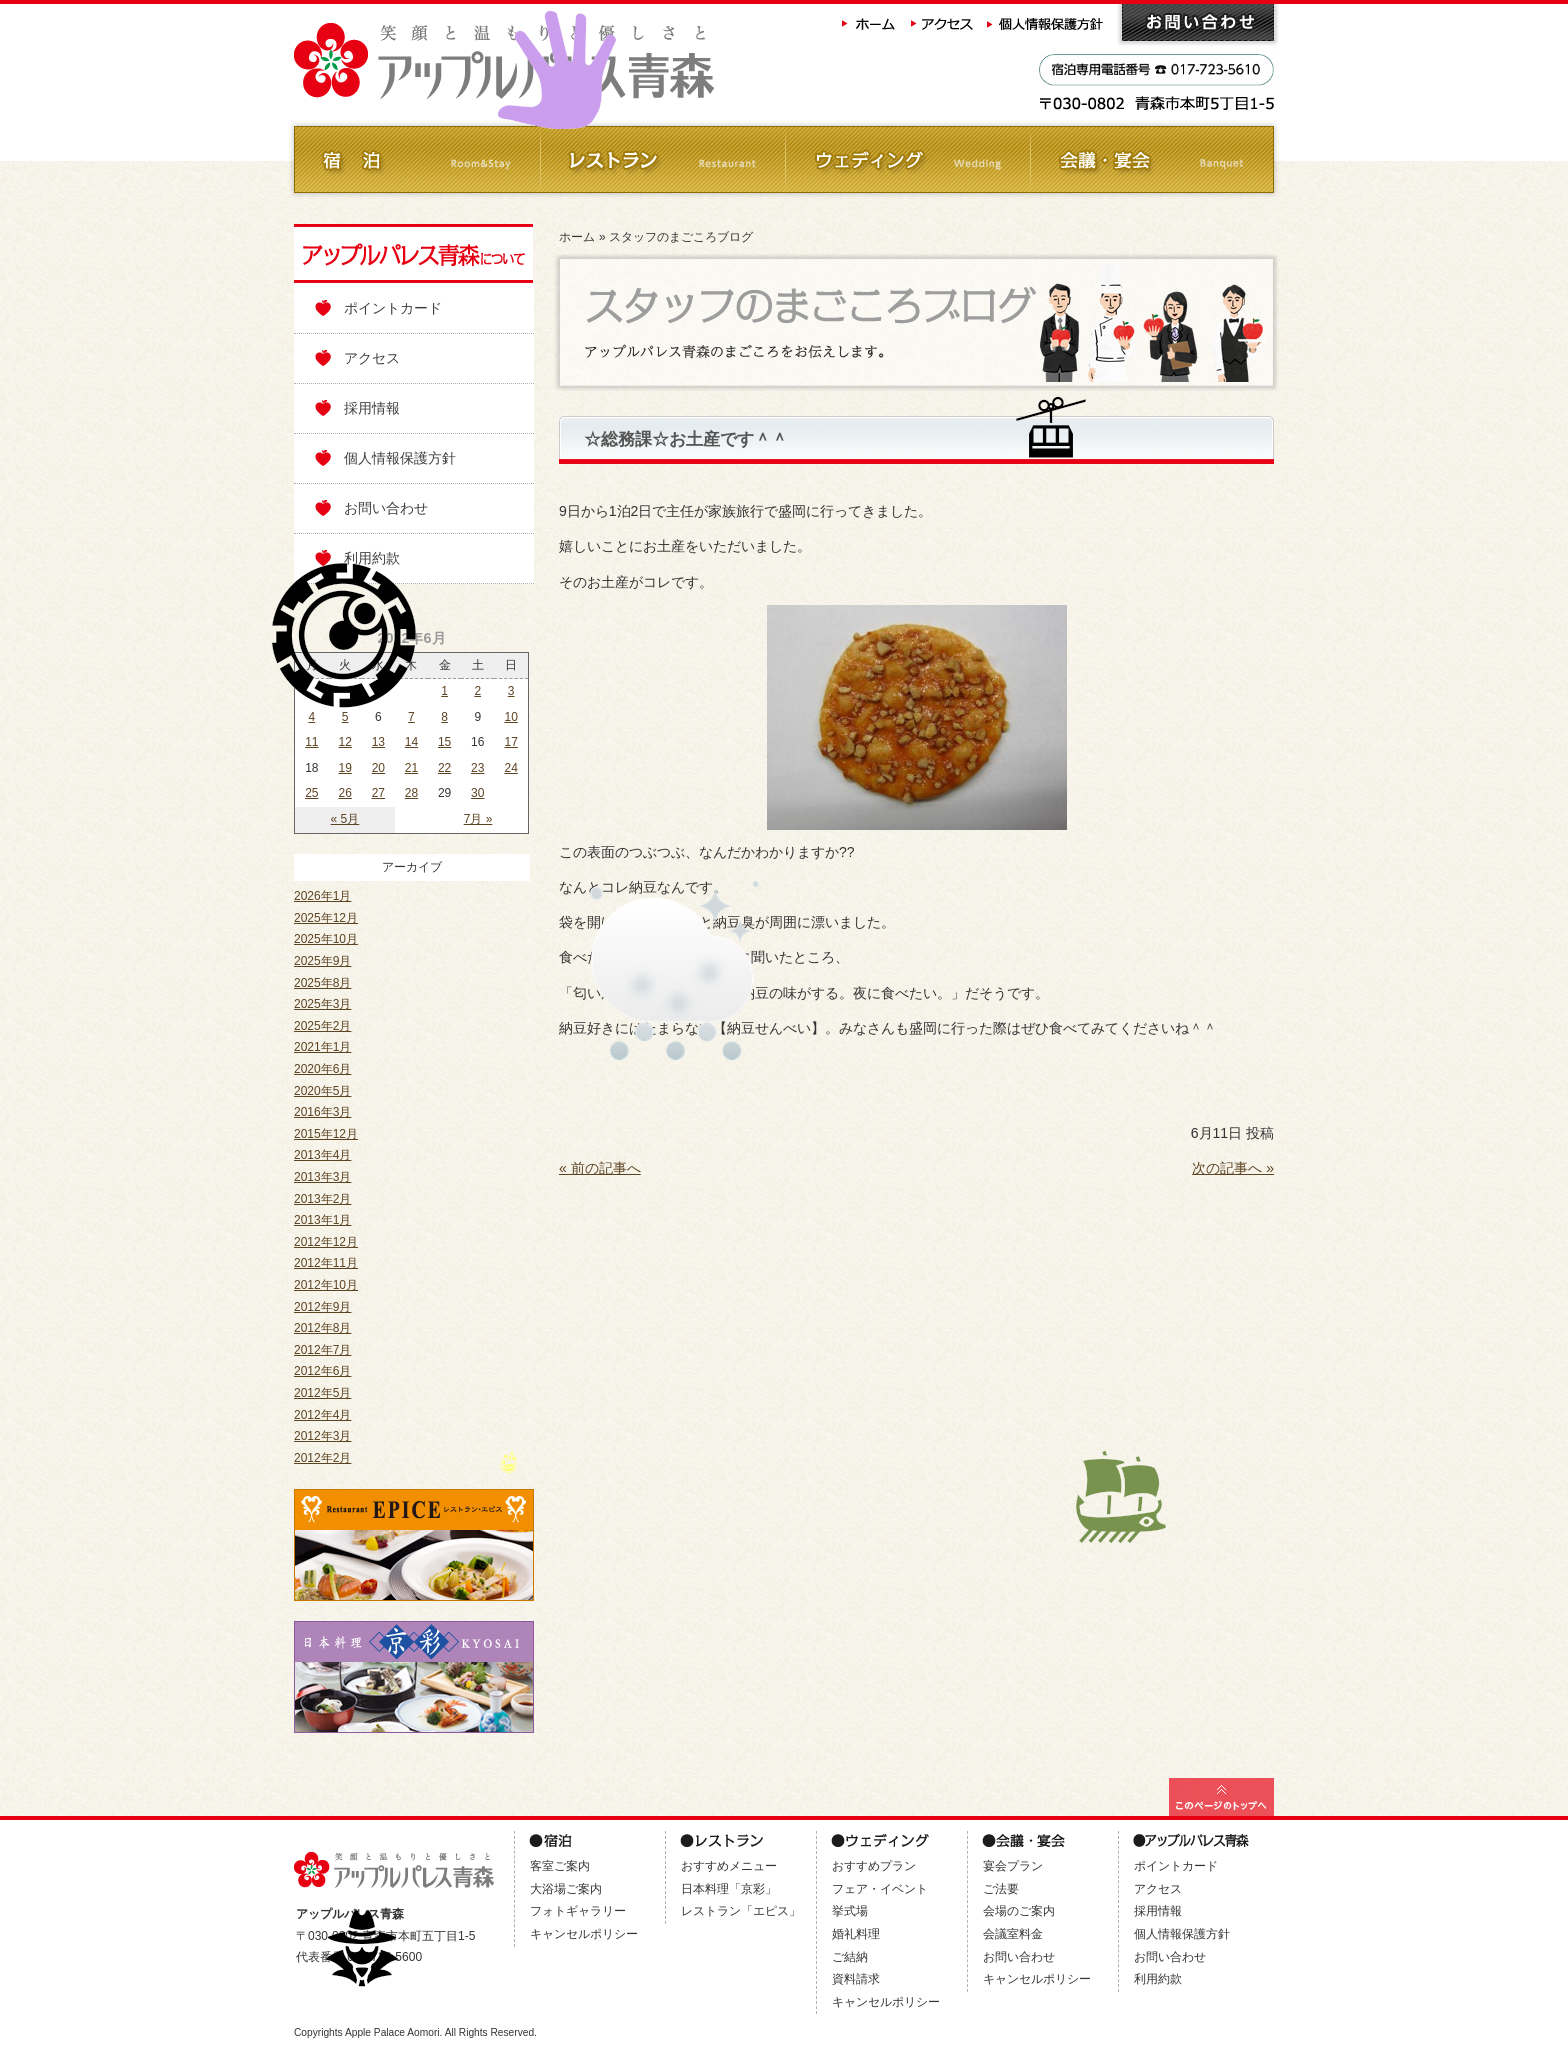  I want to click on collect nectar or fruit rewards in-game, so click(508, 1462).